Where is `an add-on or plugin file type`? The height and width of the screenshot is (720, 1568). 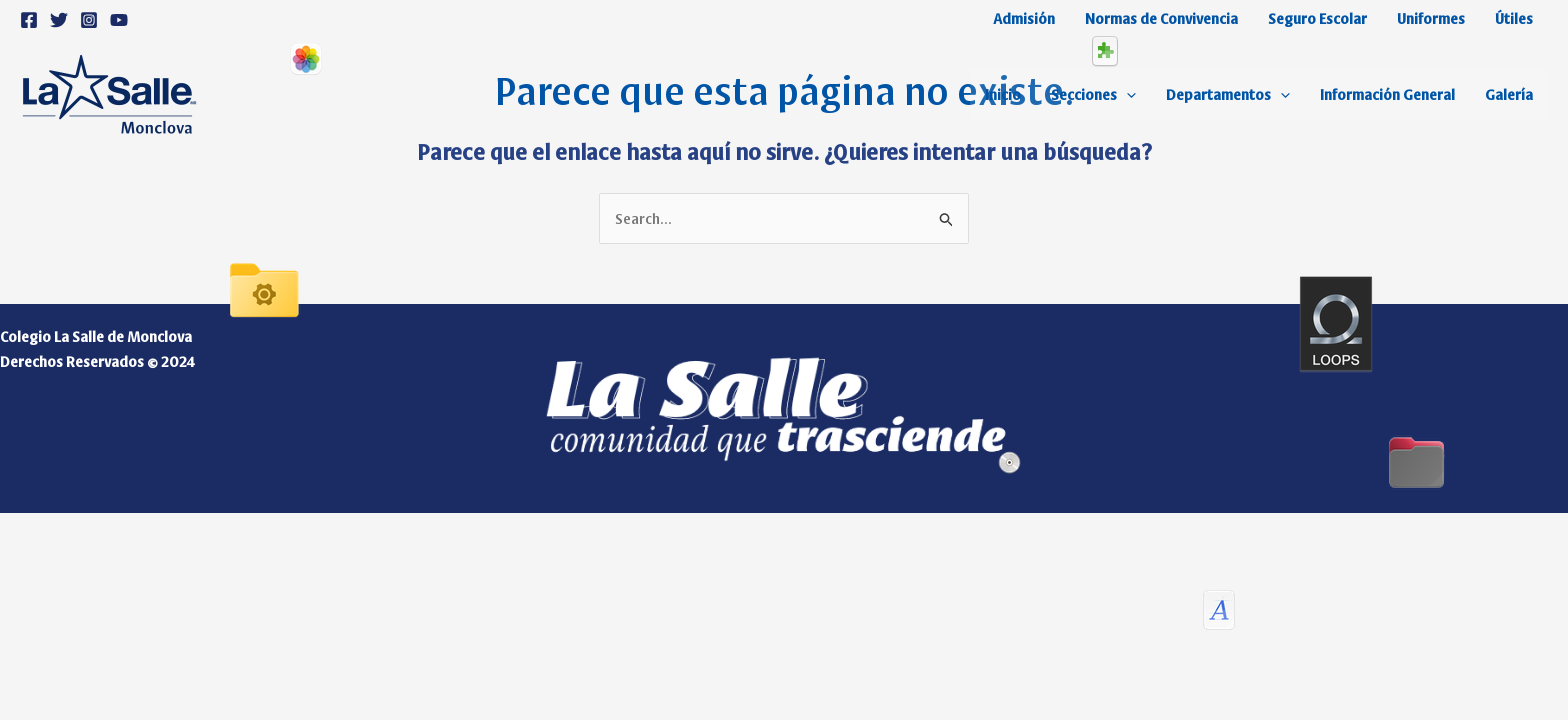 an add-on or plugin file type is located at coordinates (1105, 51).